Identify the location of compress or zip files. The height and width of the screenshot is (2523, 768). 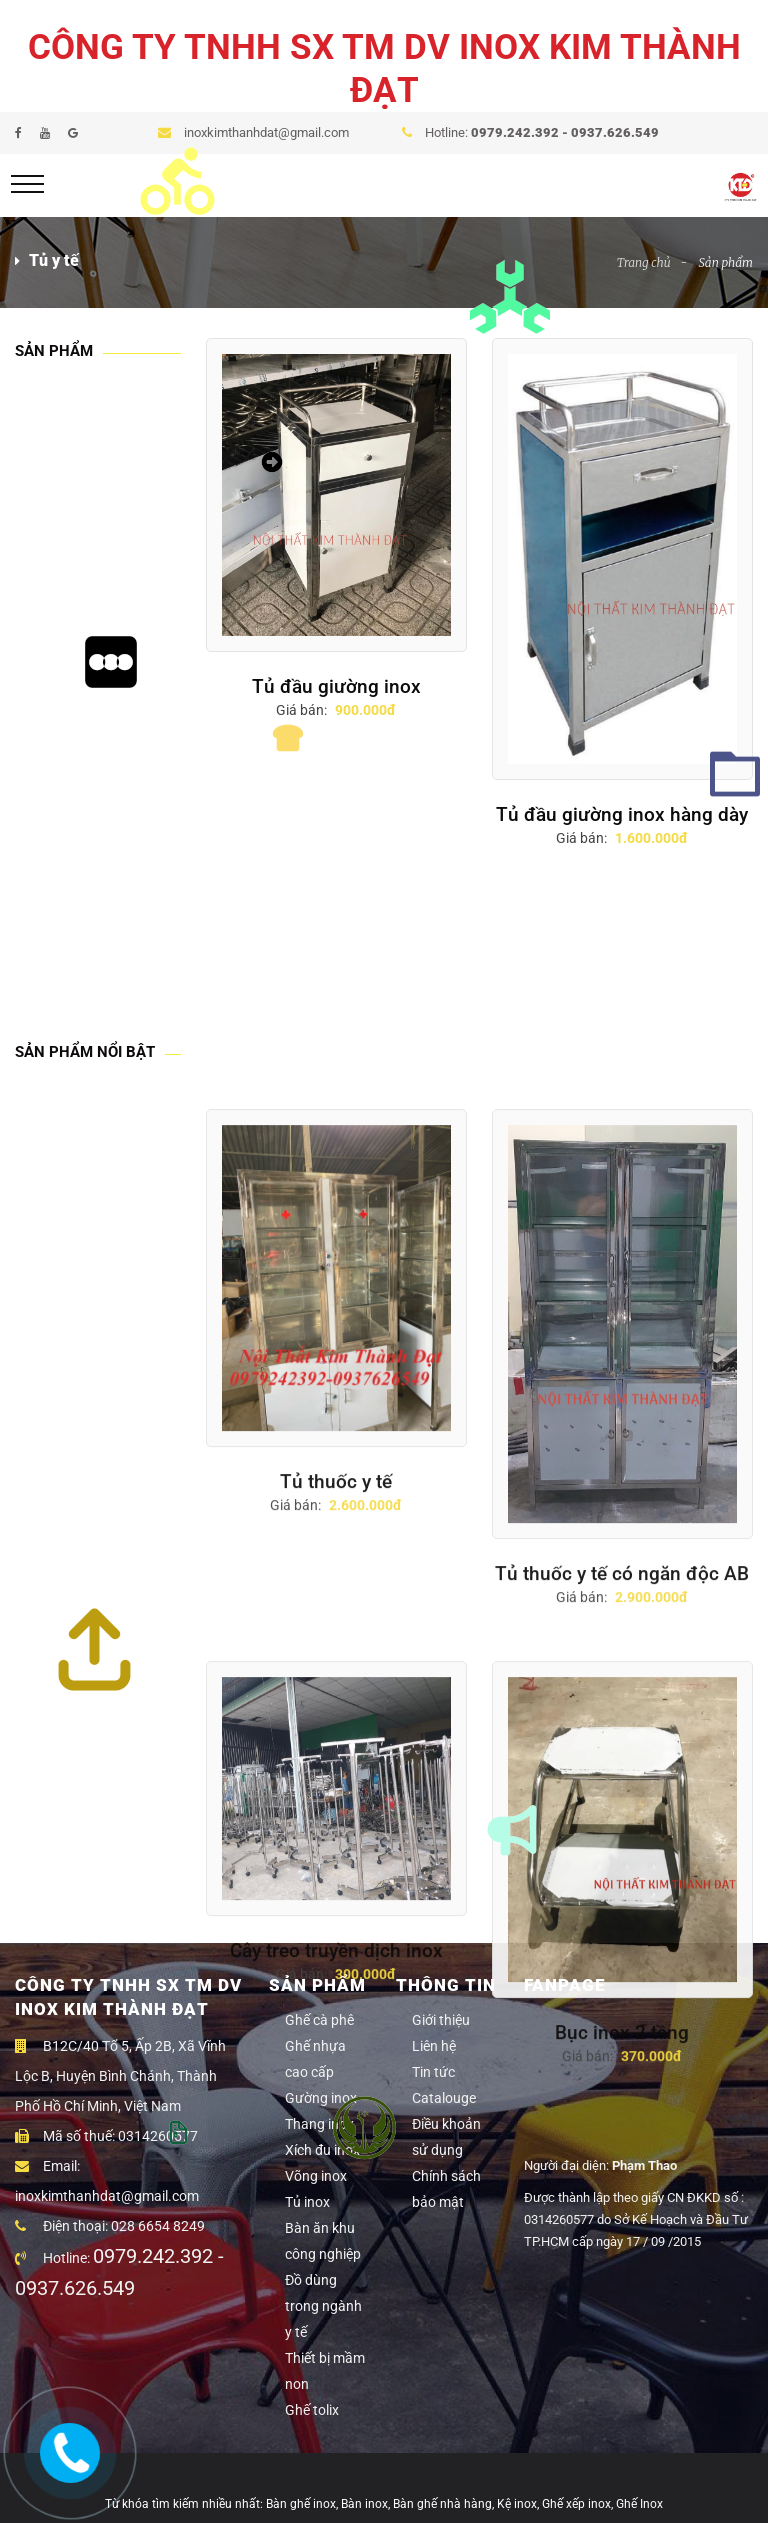
(178, 2132).